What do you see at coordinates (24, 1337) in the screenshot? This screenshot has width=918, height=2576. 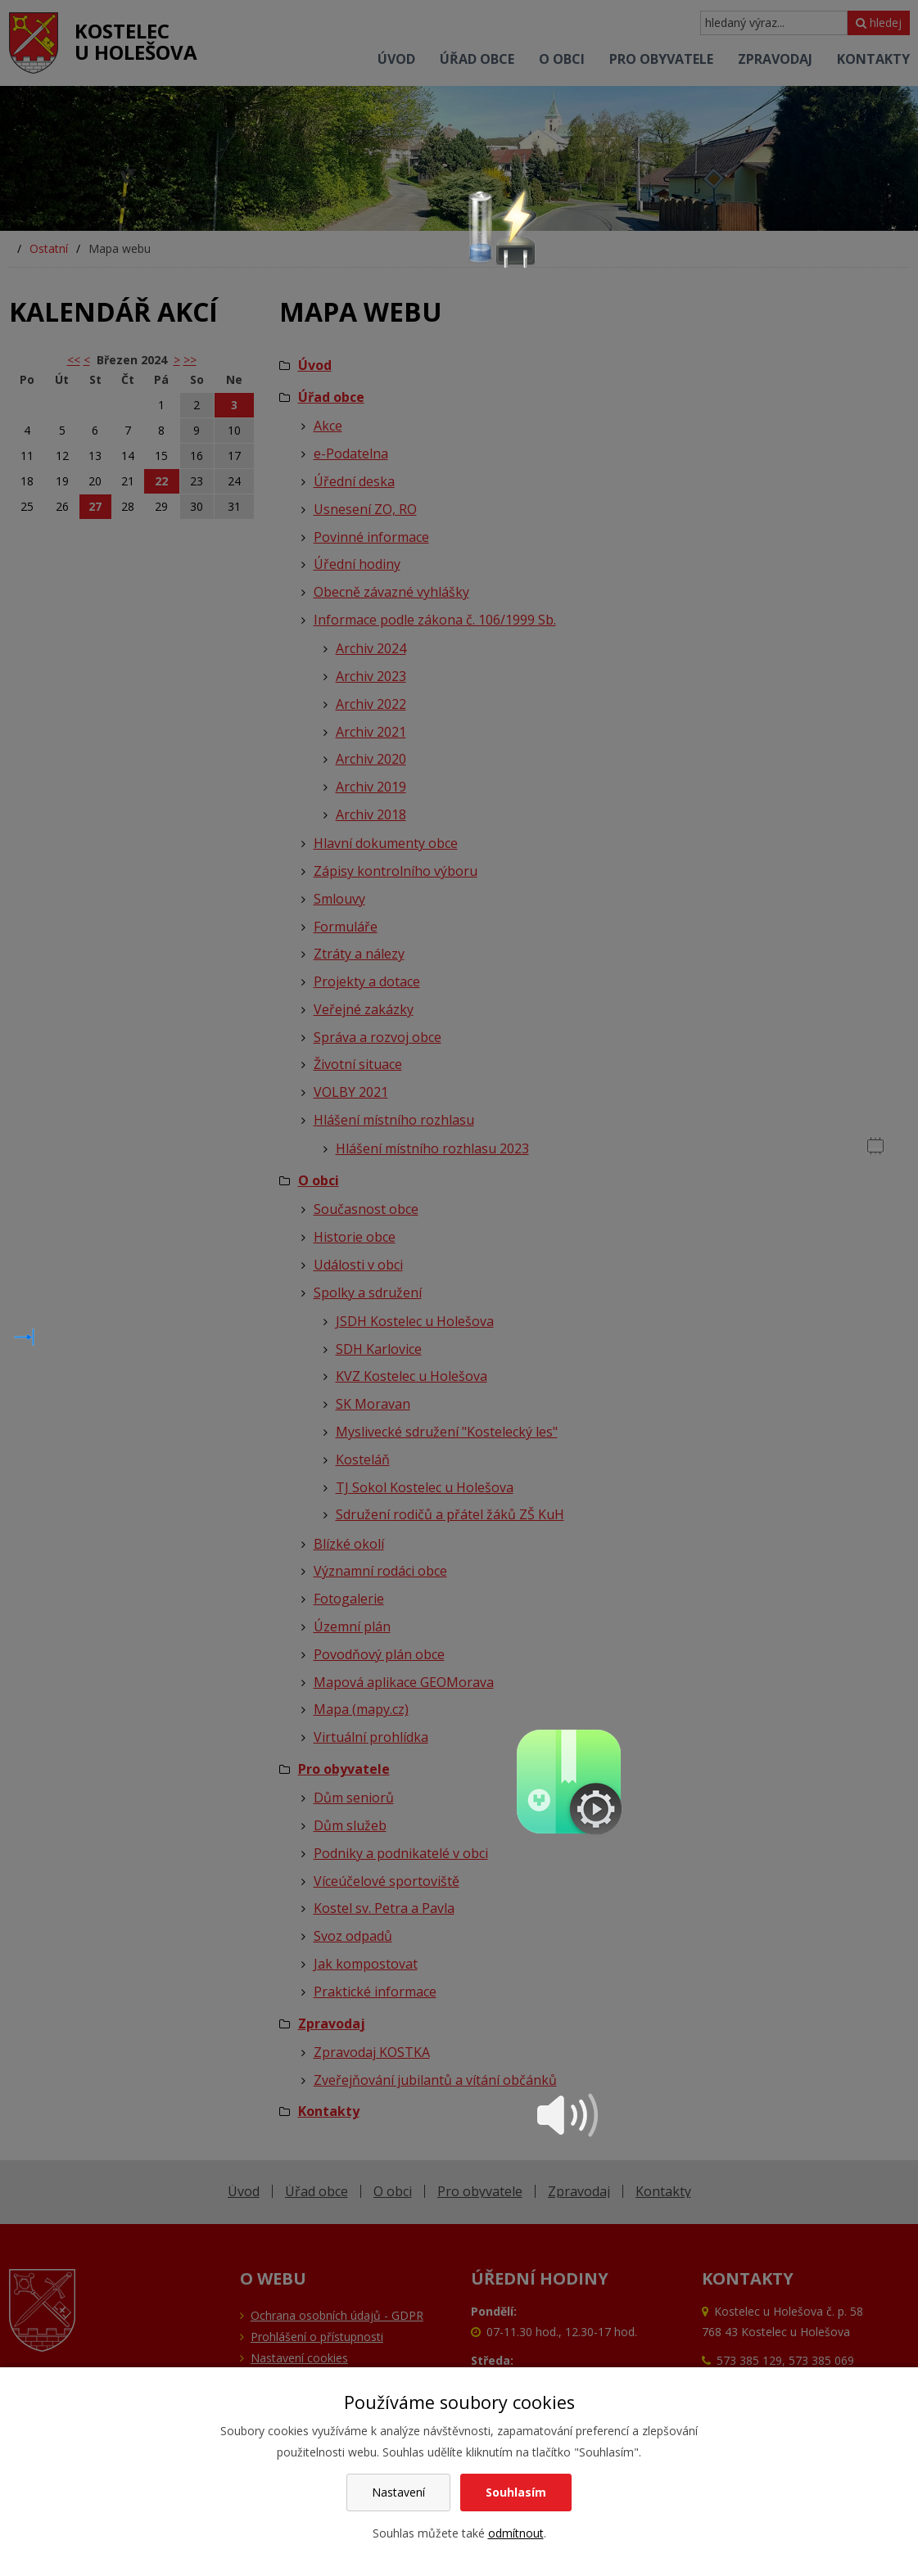 I see `go to the last item or page` at bounding box center [24, 1337].